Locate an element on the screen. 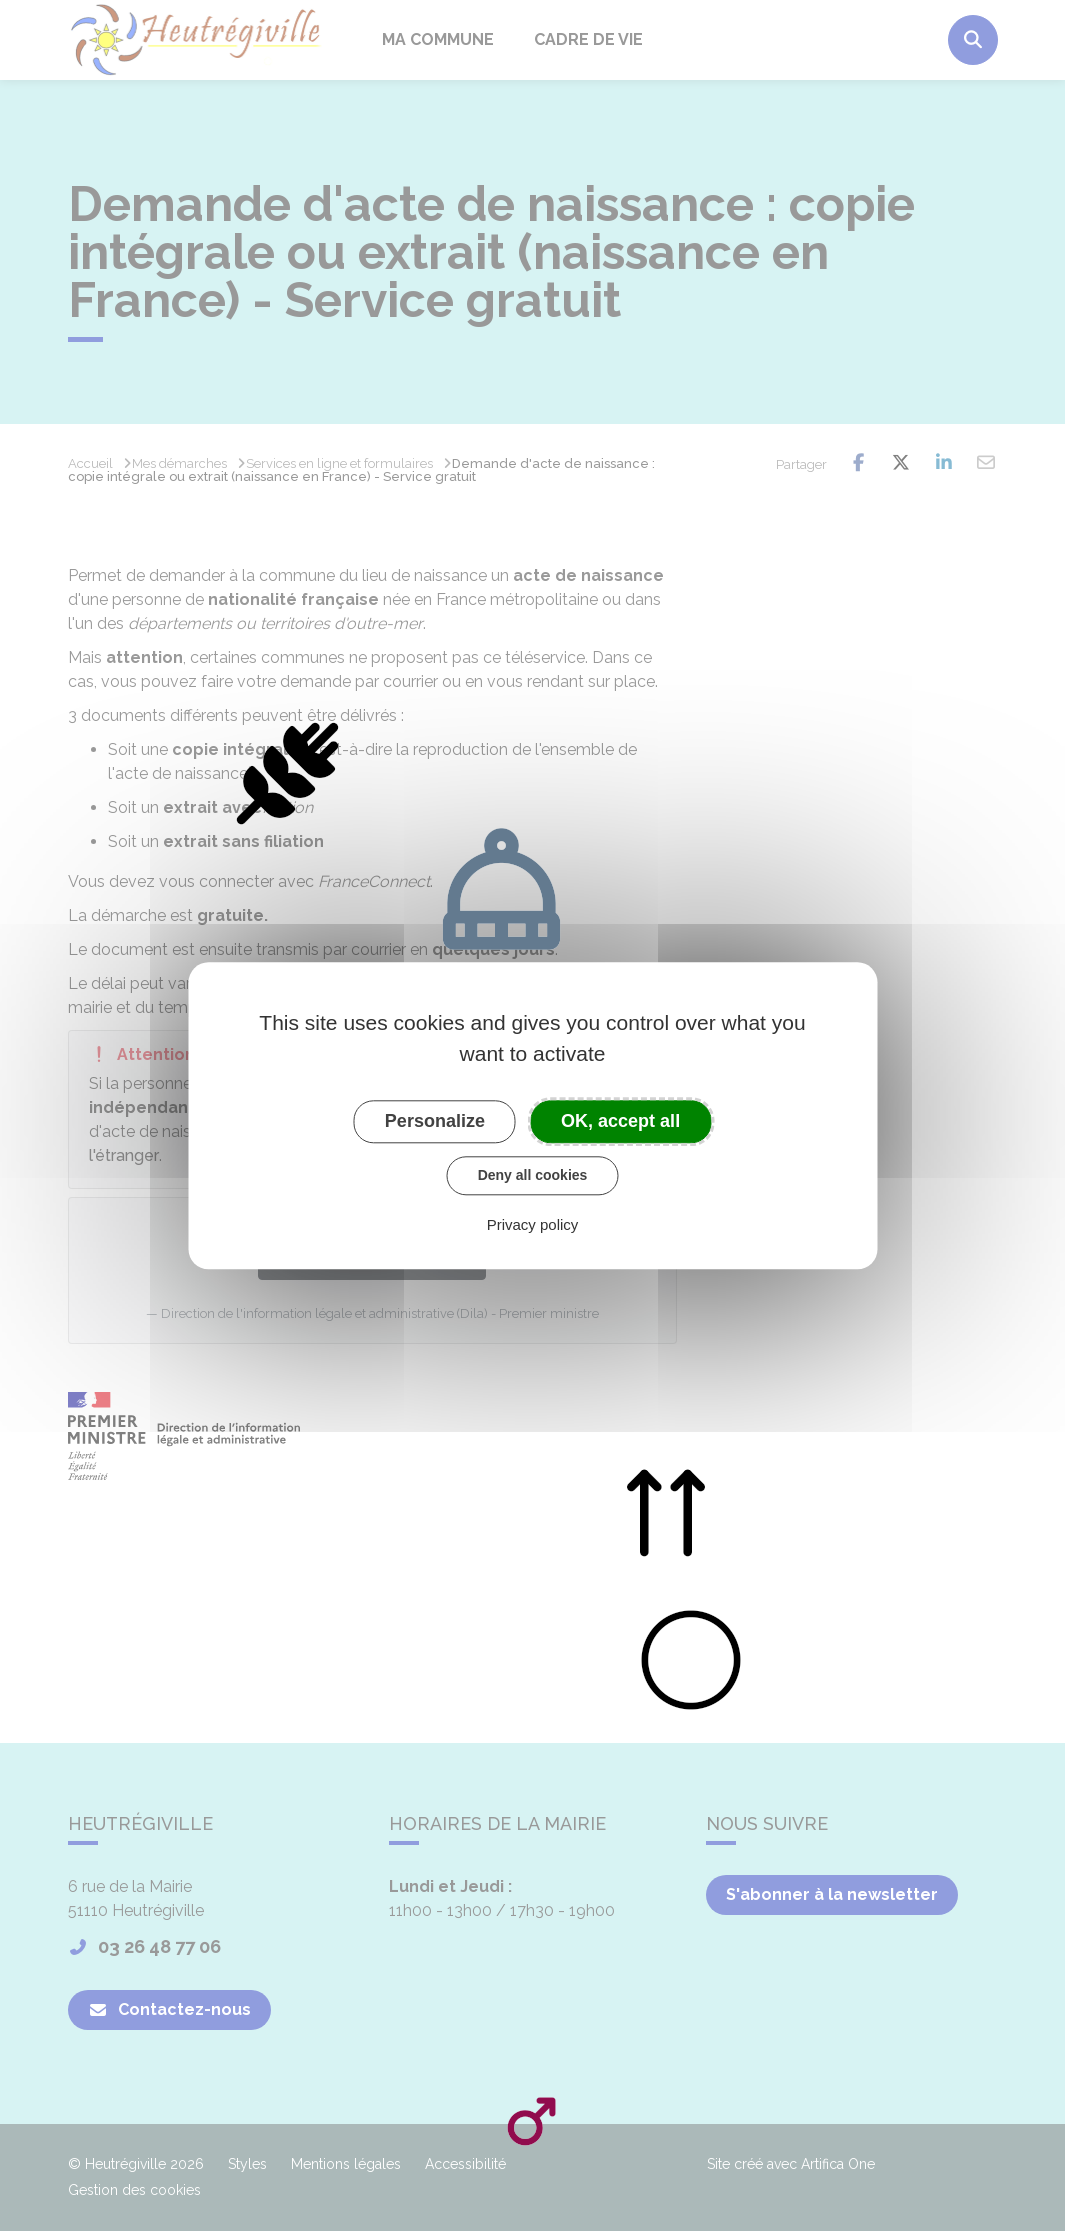 The image size is (1065, 2231). sort items in ascending order is located at coordinates (666, 1513).